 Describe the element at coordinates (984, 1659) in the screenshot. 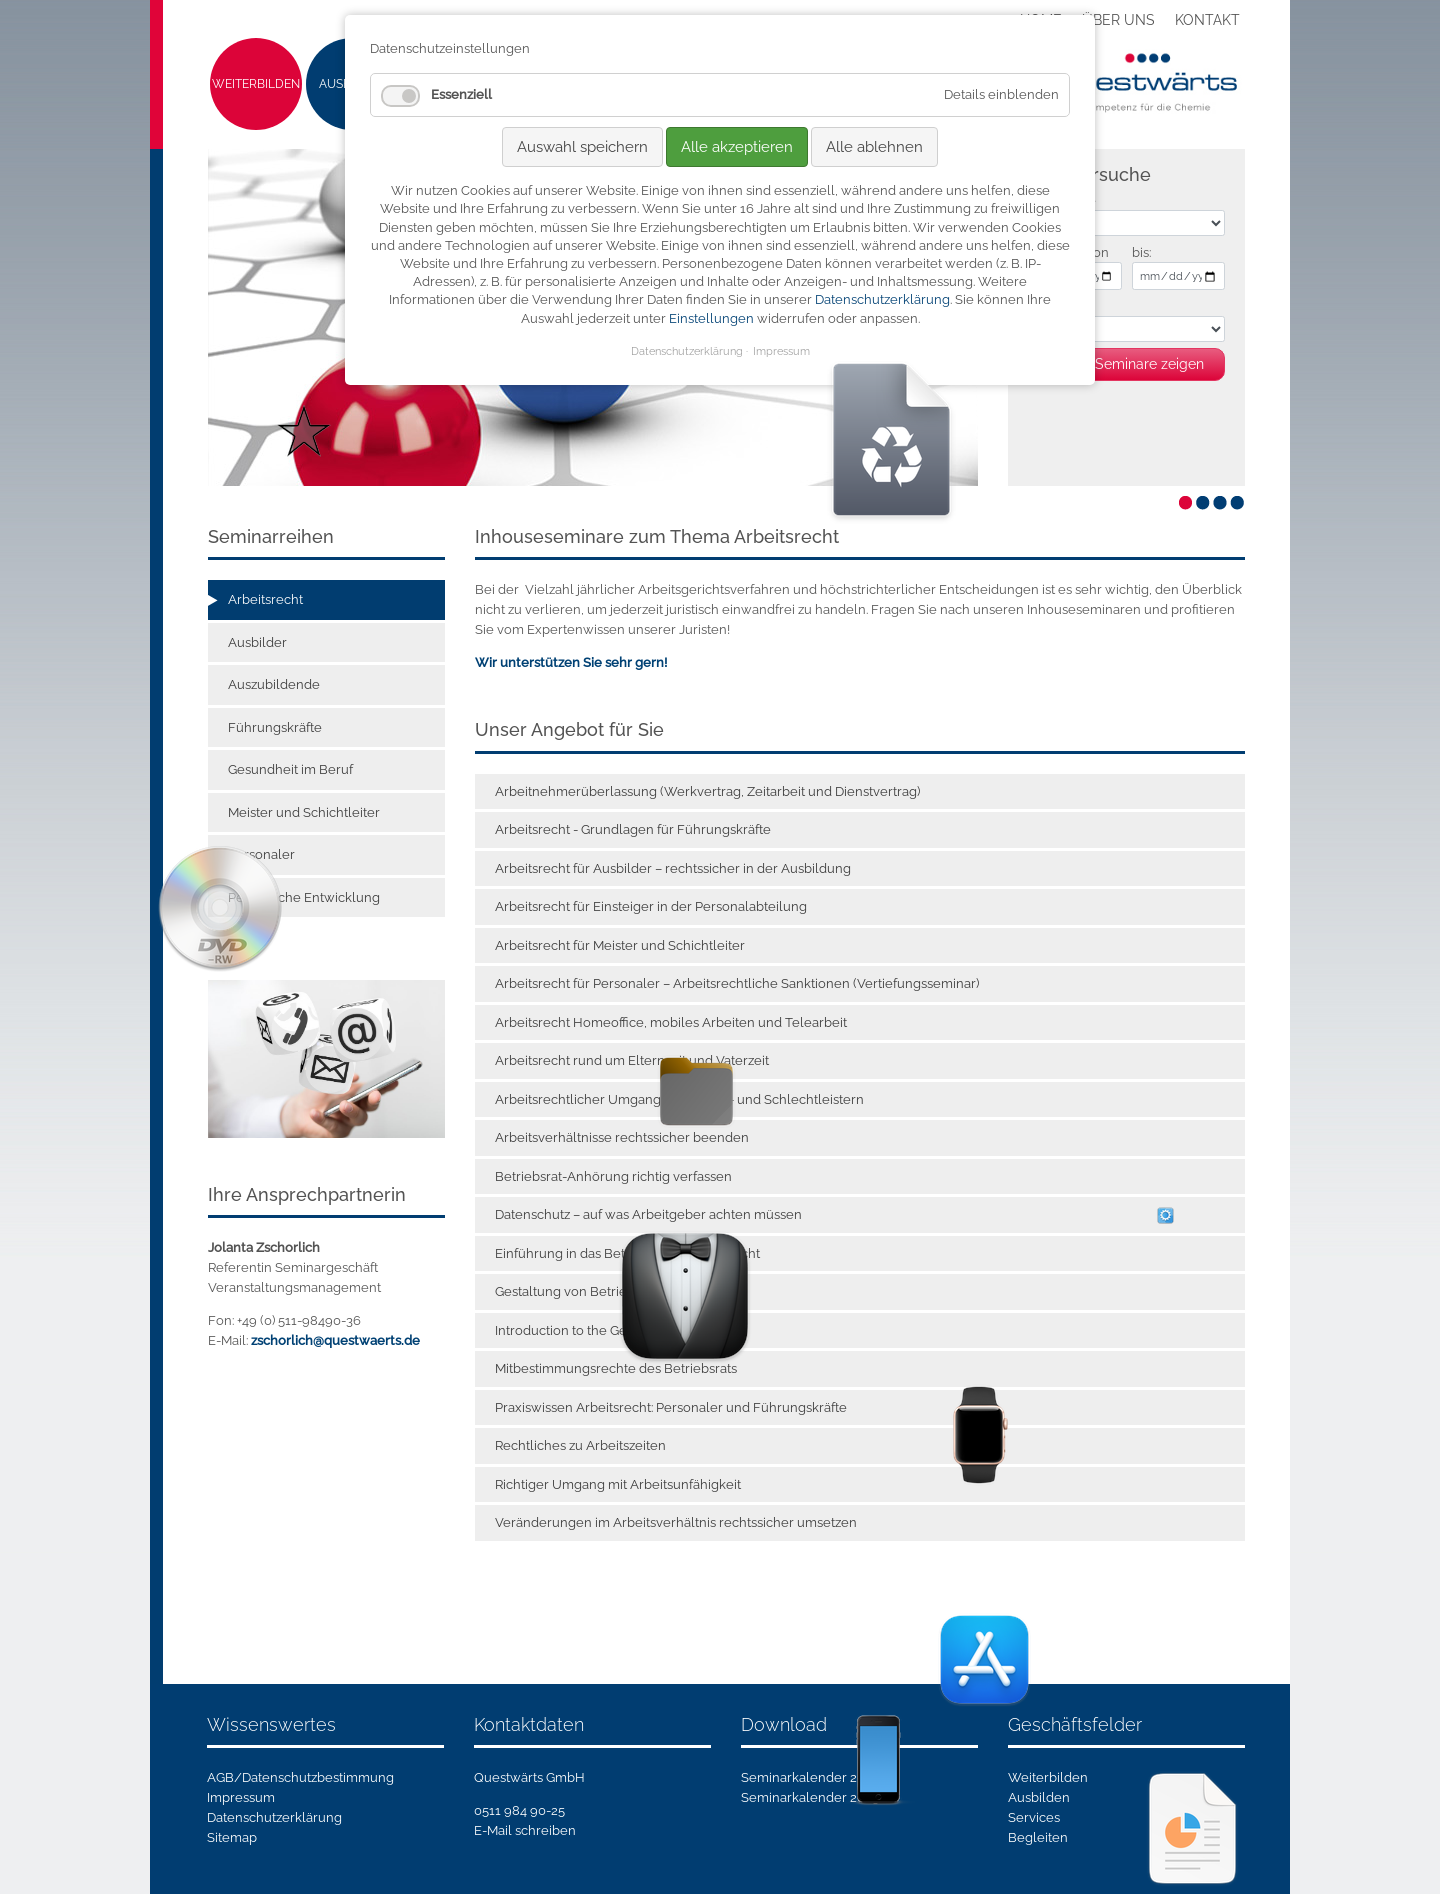

I see `view application storage usage` at that location.